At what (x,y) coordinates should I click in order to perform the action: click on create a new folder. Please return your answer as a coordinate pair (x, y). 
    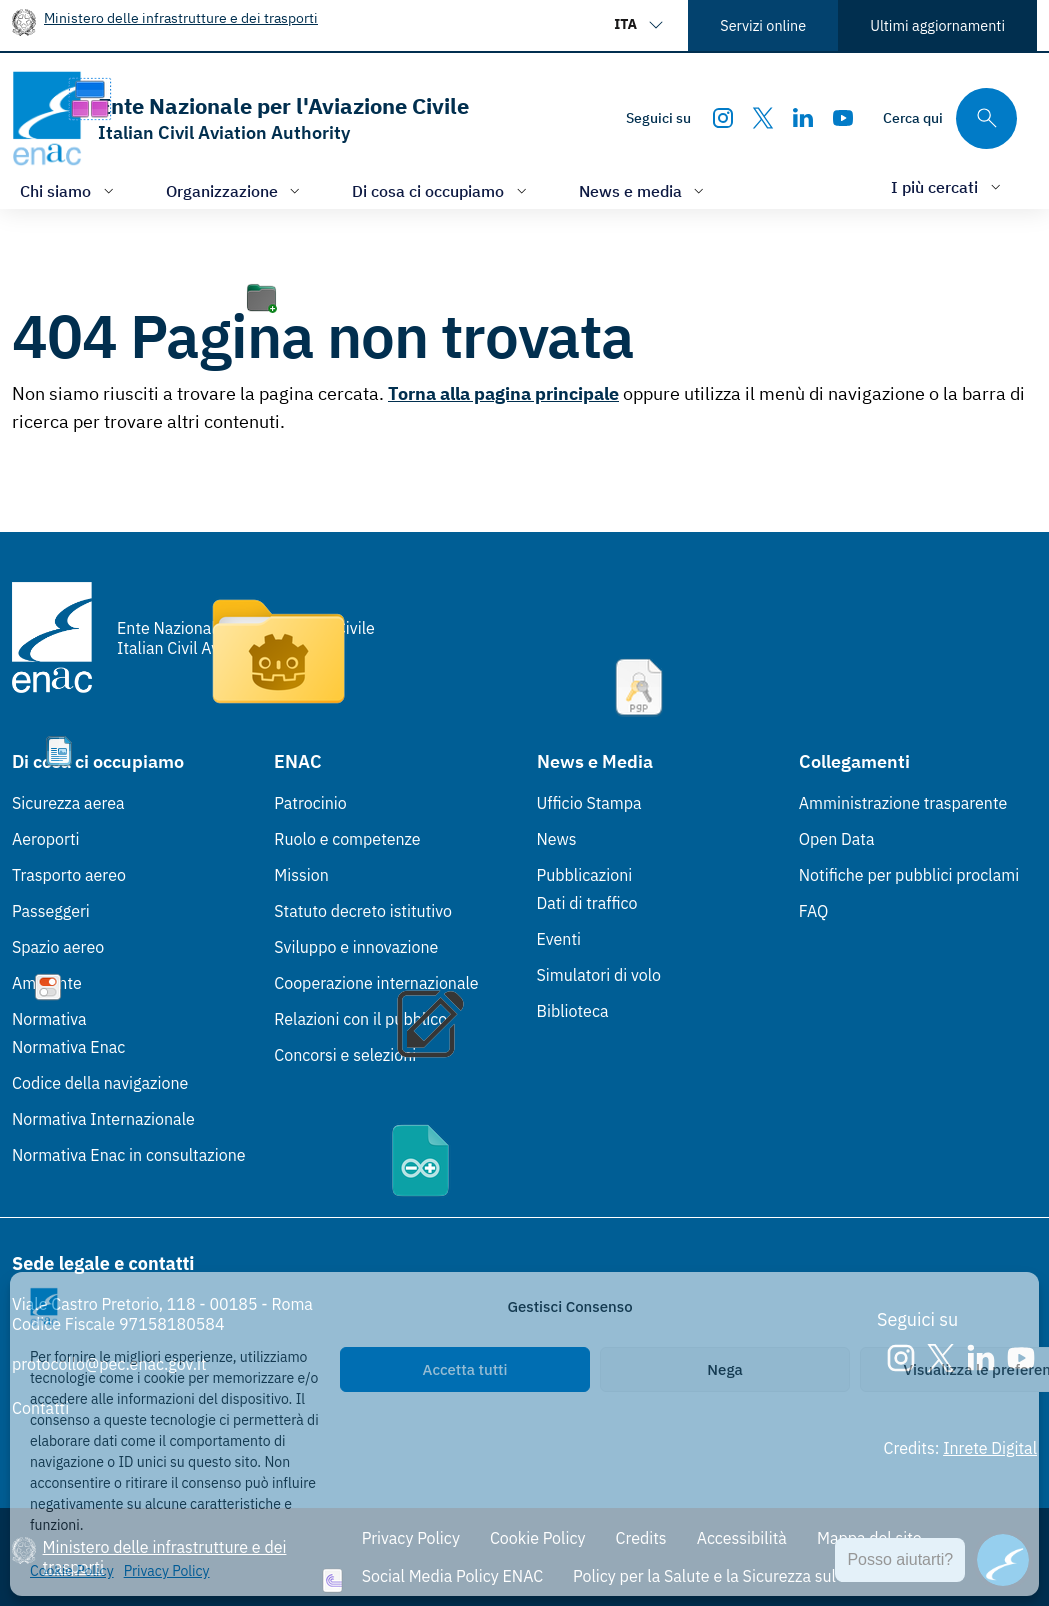
    Looking at the image, I should click on (261, 297).